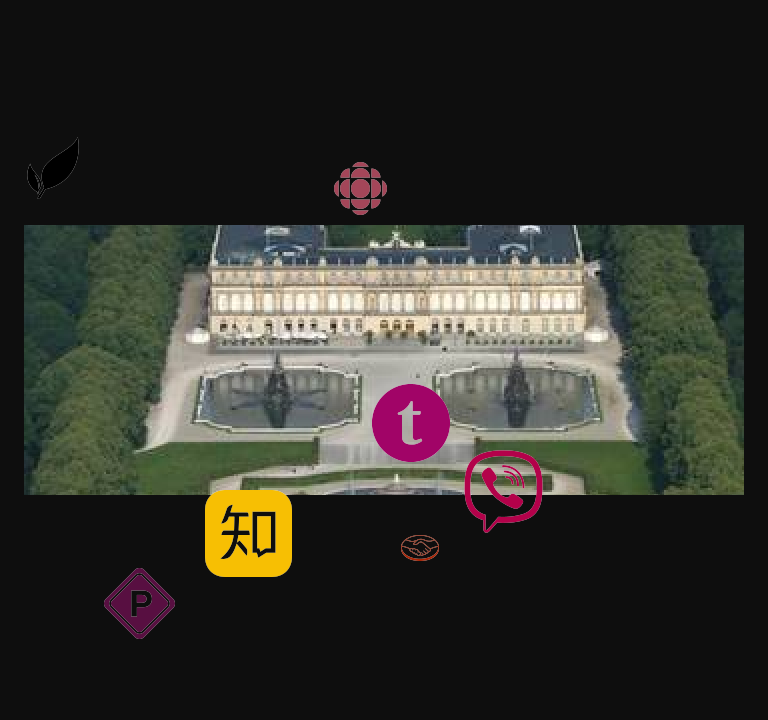 This screenshot has width=768, height=720. Describe the element at coordinates (139, 603) in the screenshot. I see `pre-commit logo` at that location.